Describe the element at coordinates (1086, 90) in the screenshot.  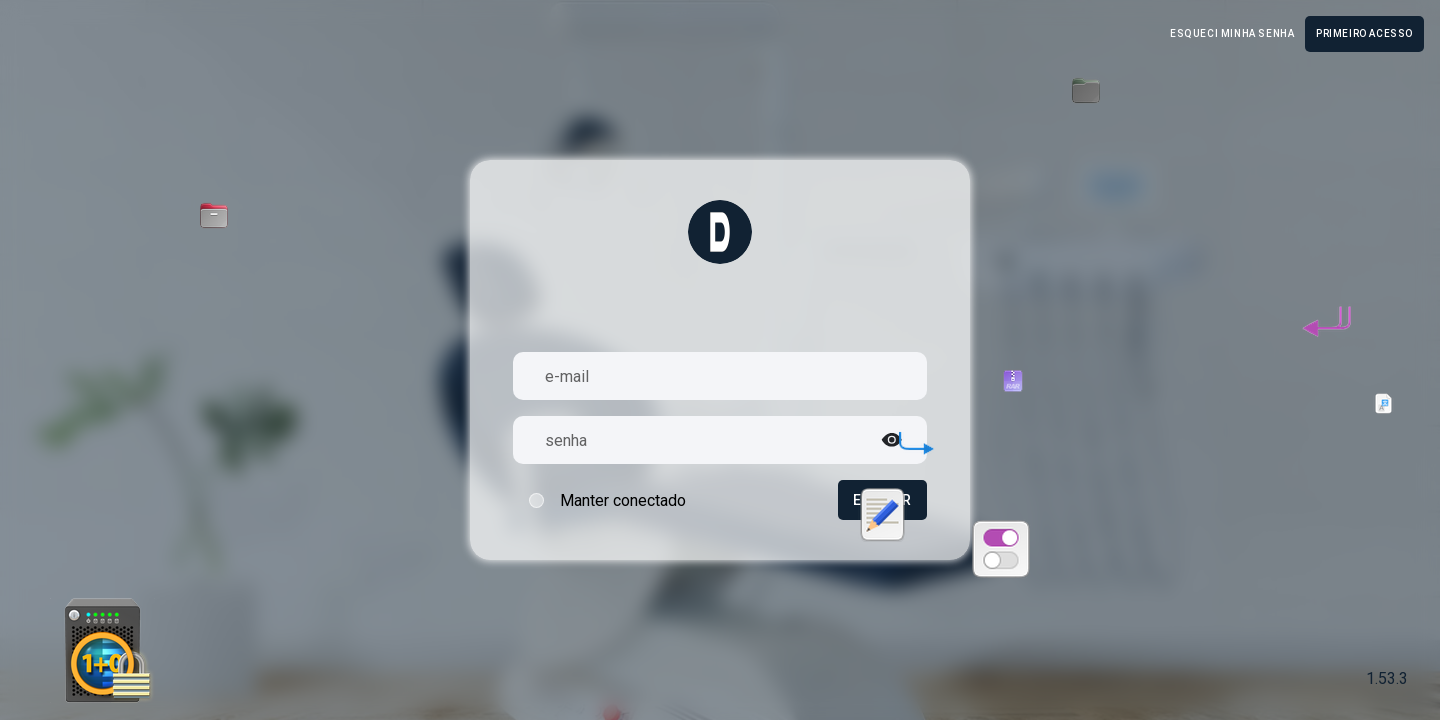
I see `open a folder to view its contents` at that location.